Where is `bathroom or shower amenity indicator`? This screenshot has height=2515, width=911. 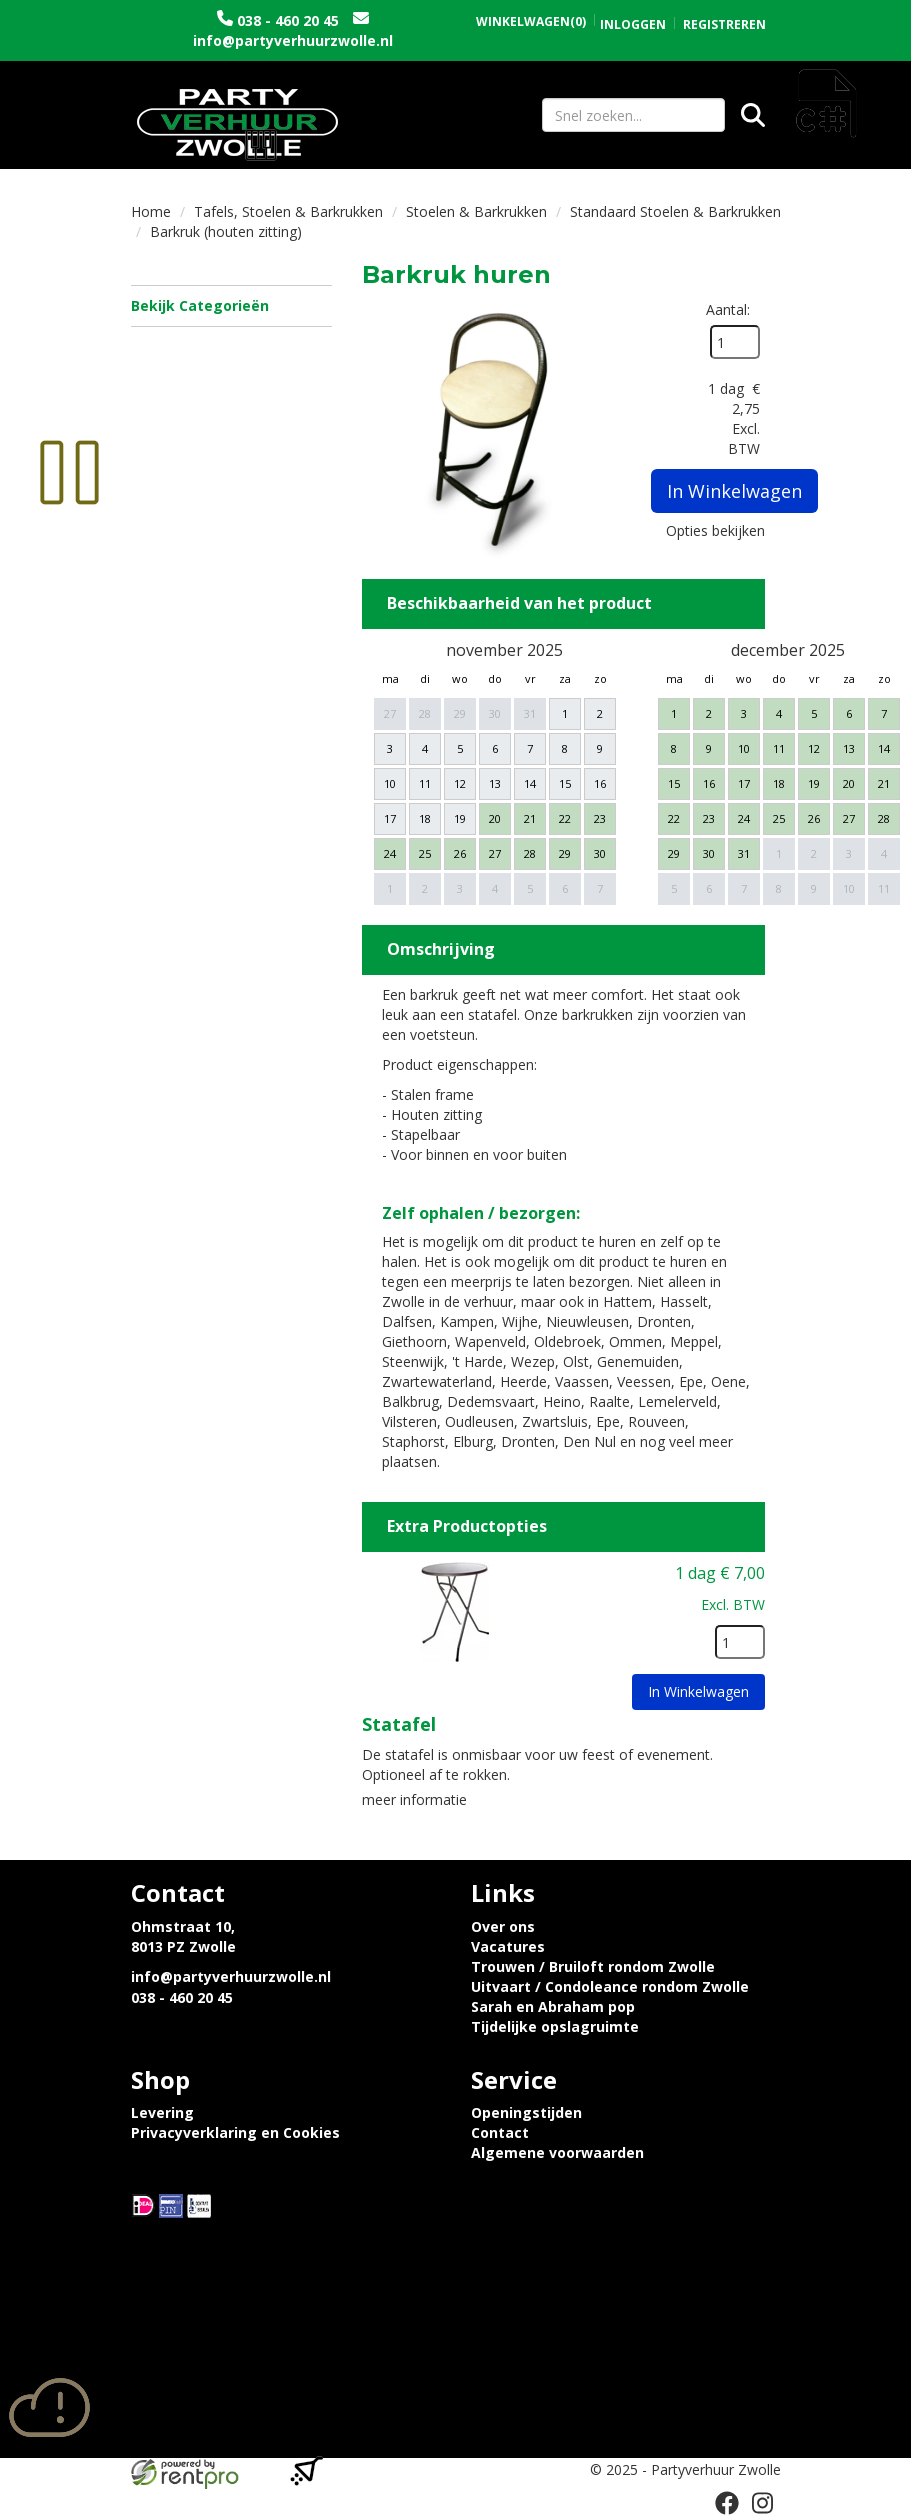
bathroom or shower amenity indicator is located at coordinates (306, 2469).